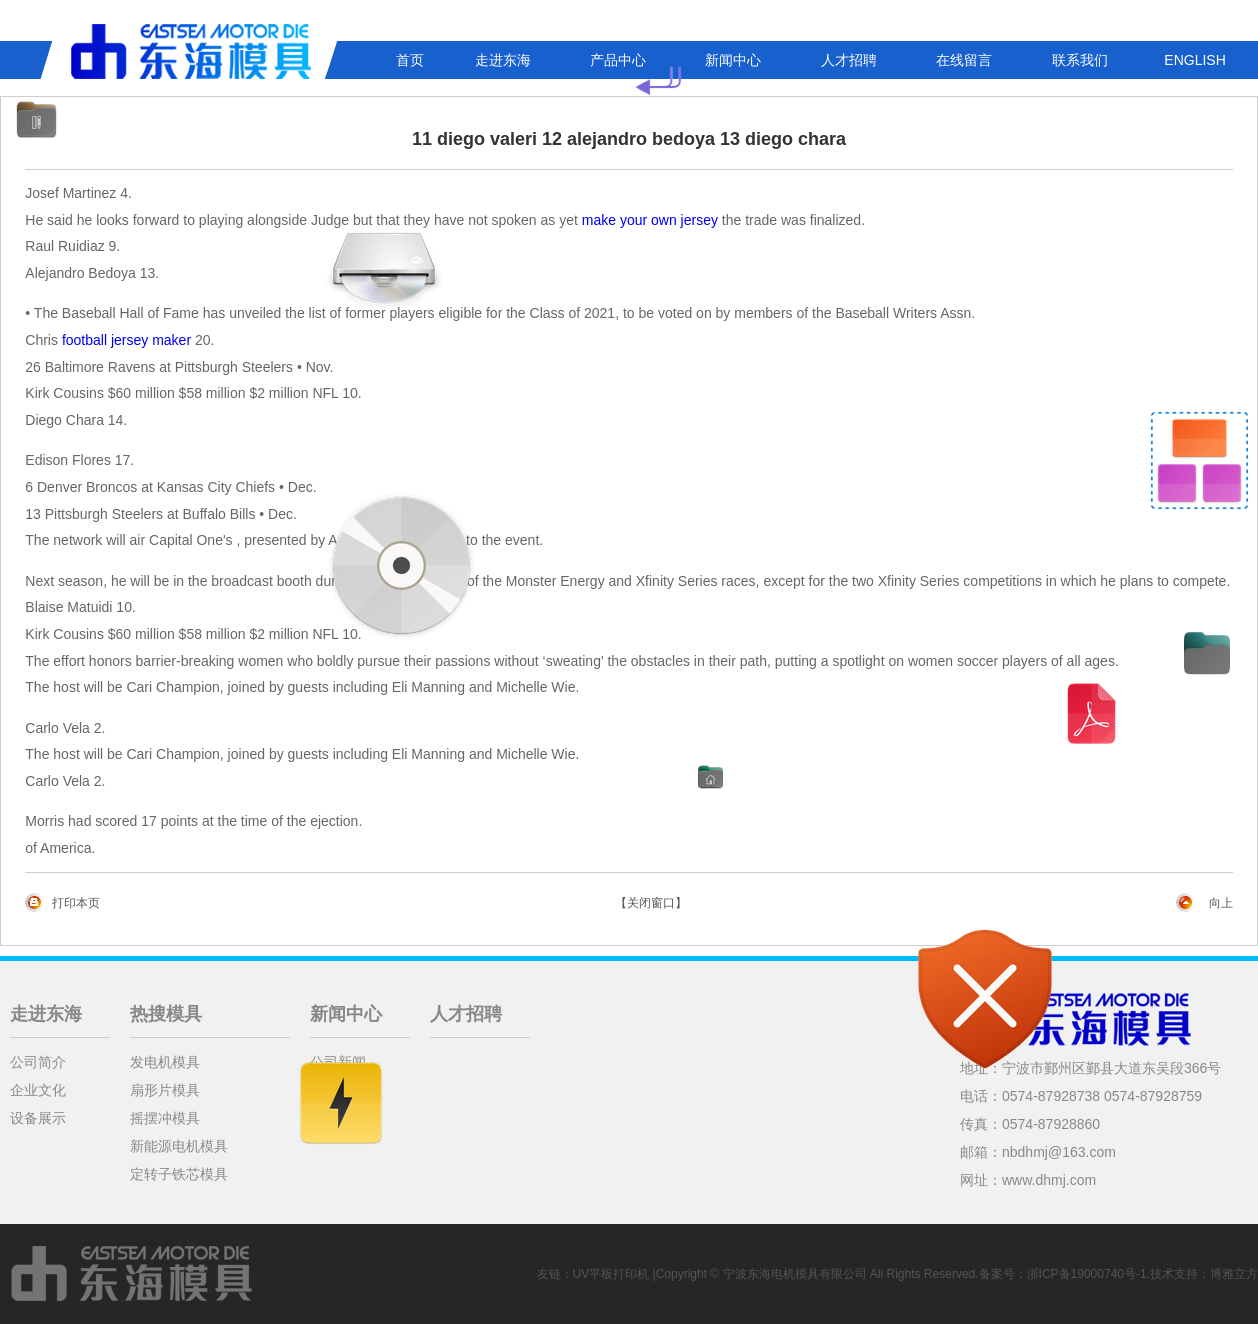  Describe the element at coordinates (401, 565) in the screenshot. I see `access CD/DVD drive or optical media` at that location.